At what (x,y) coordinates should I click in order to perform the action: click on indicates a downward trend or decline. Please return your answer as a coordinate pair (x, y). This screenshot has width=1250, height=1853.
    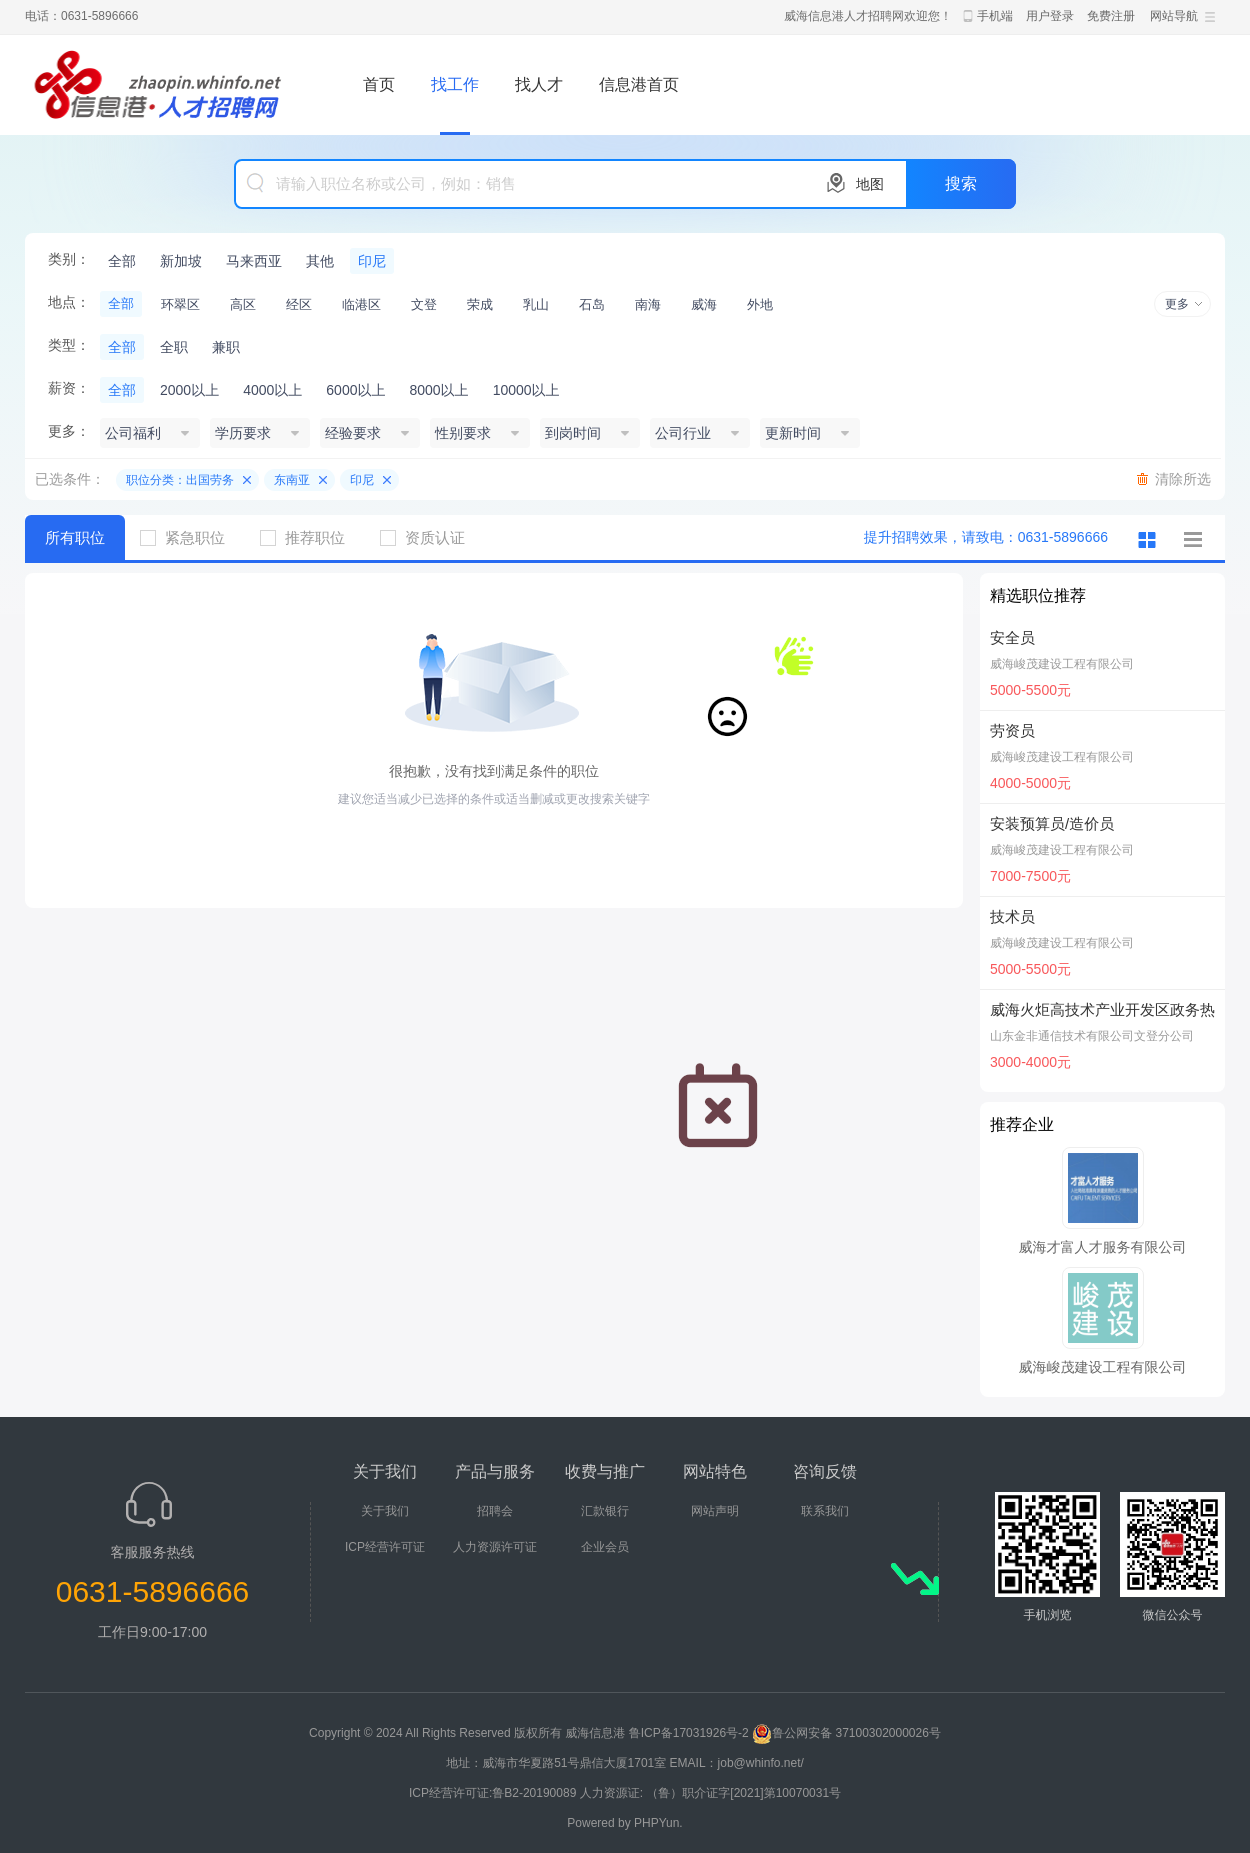
    Looking at the image, I should click on (915, 1579).